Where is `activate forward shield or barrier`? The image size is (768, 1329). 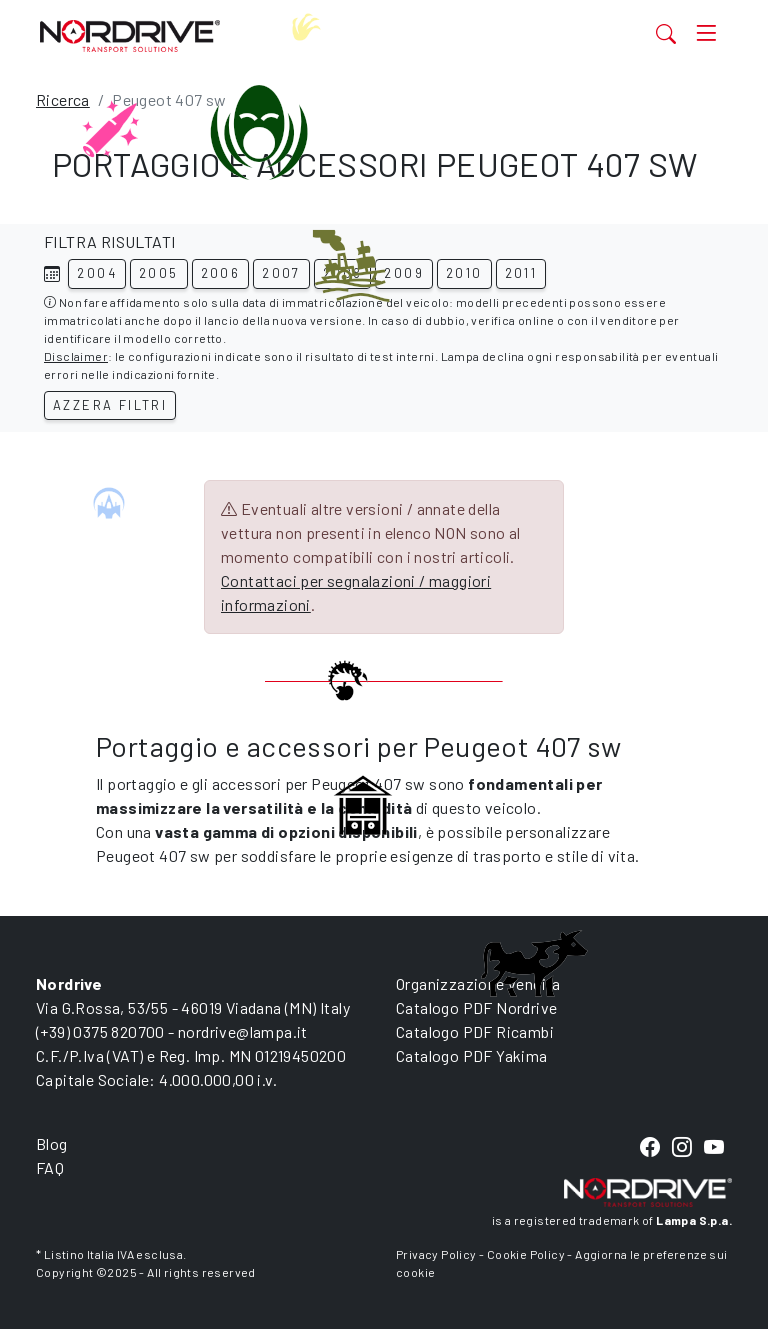
activate forward shield or barrier is located at coordinates (109, 503).